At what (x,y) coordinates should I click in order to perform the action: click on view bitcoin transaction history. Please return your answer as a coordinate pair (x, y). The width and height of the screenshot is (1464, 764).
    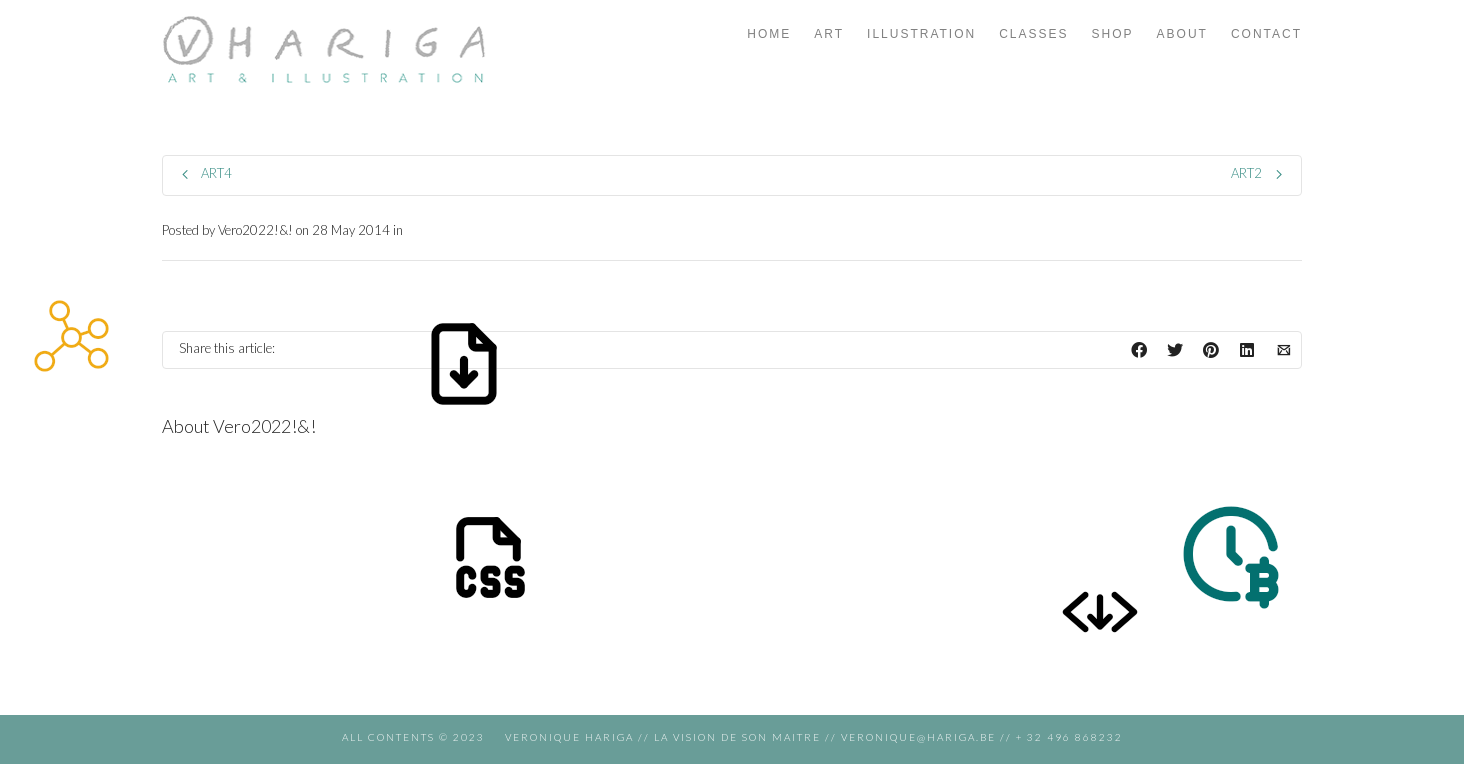
    Looking at the image, I should click on (1231, 554).